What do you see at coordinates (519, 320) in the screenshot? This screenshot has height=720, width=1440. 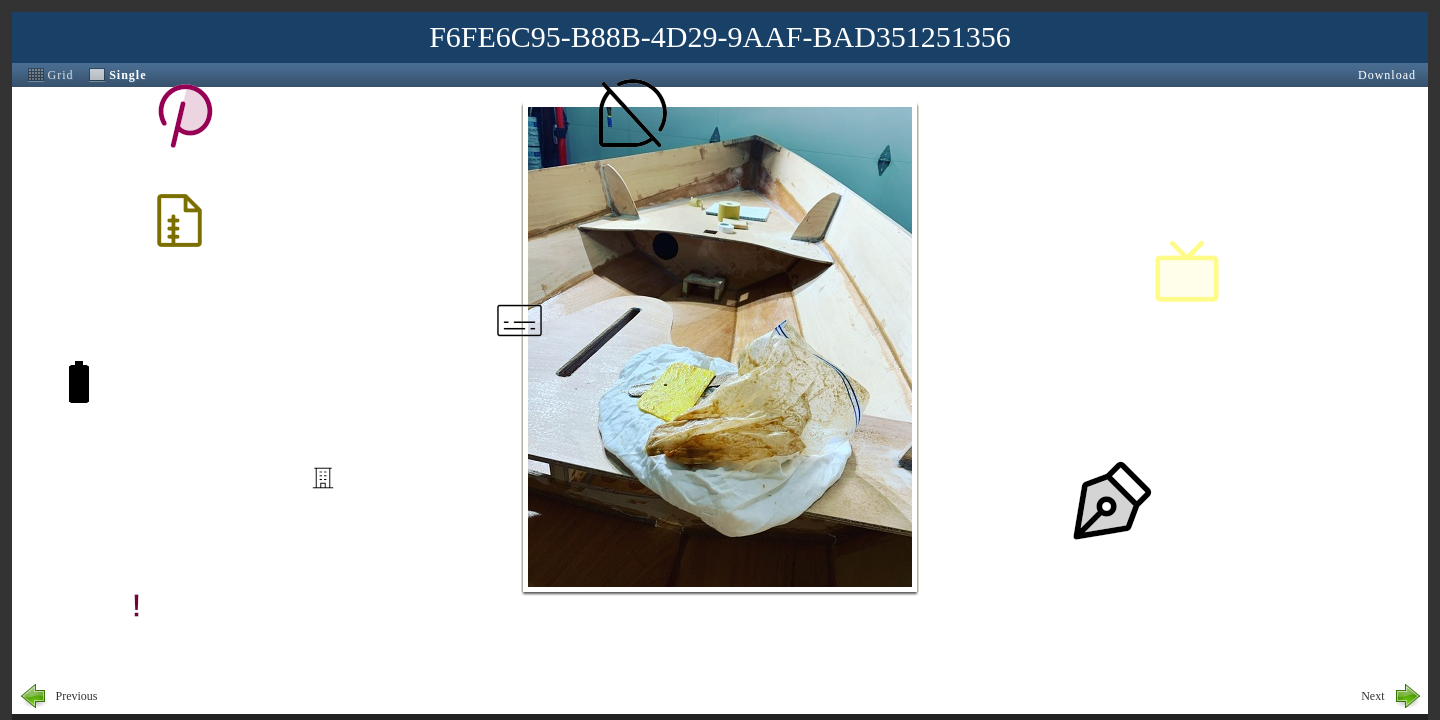 I see `enable subtitles or closed captions` at bounding box center [519, 320].